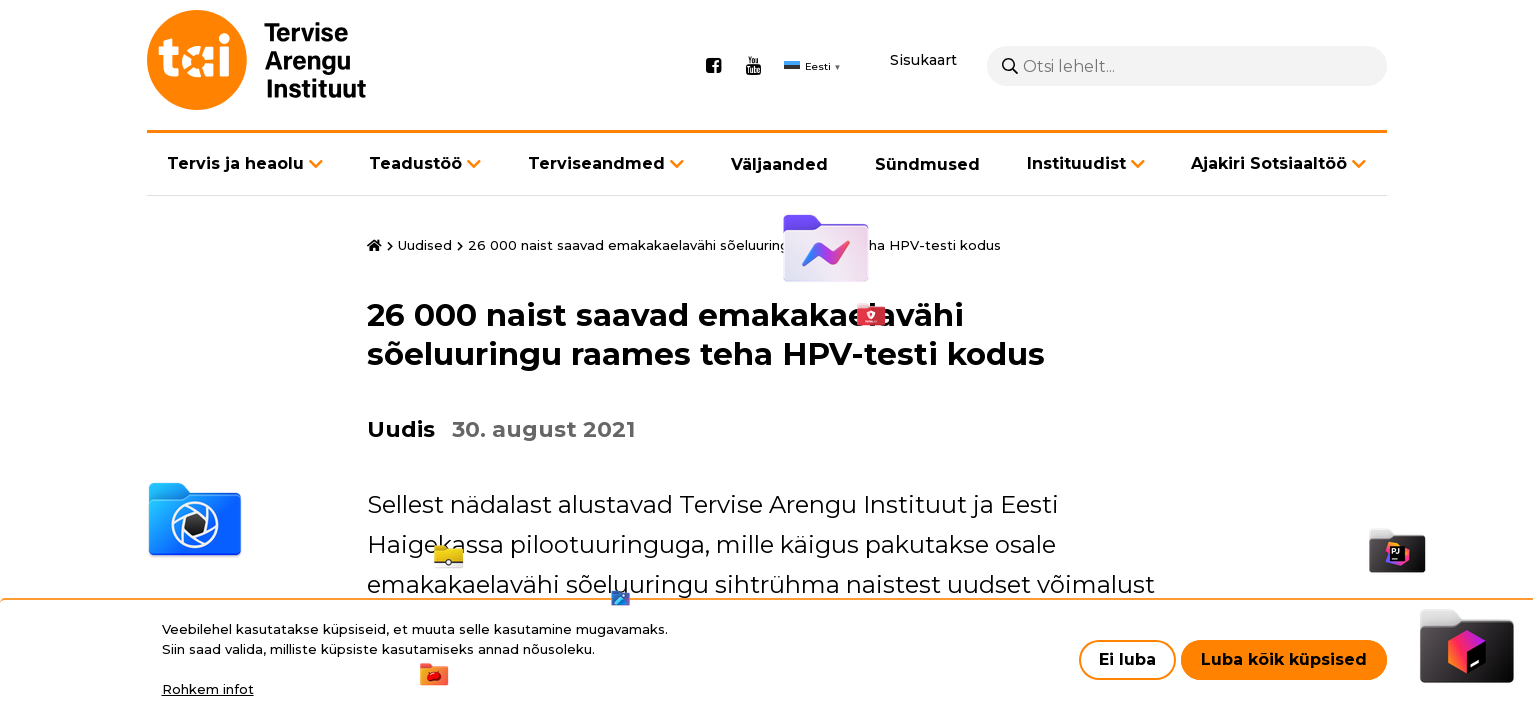 Image resolution: width=1533 pixels, height=720 pixels. I want to click on open android jelly bean system folder, so click(434, 675).